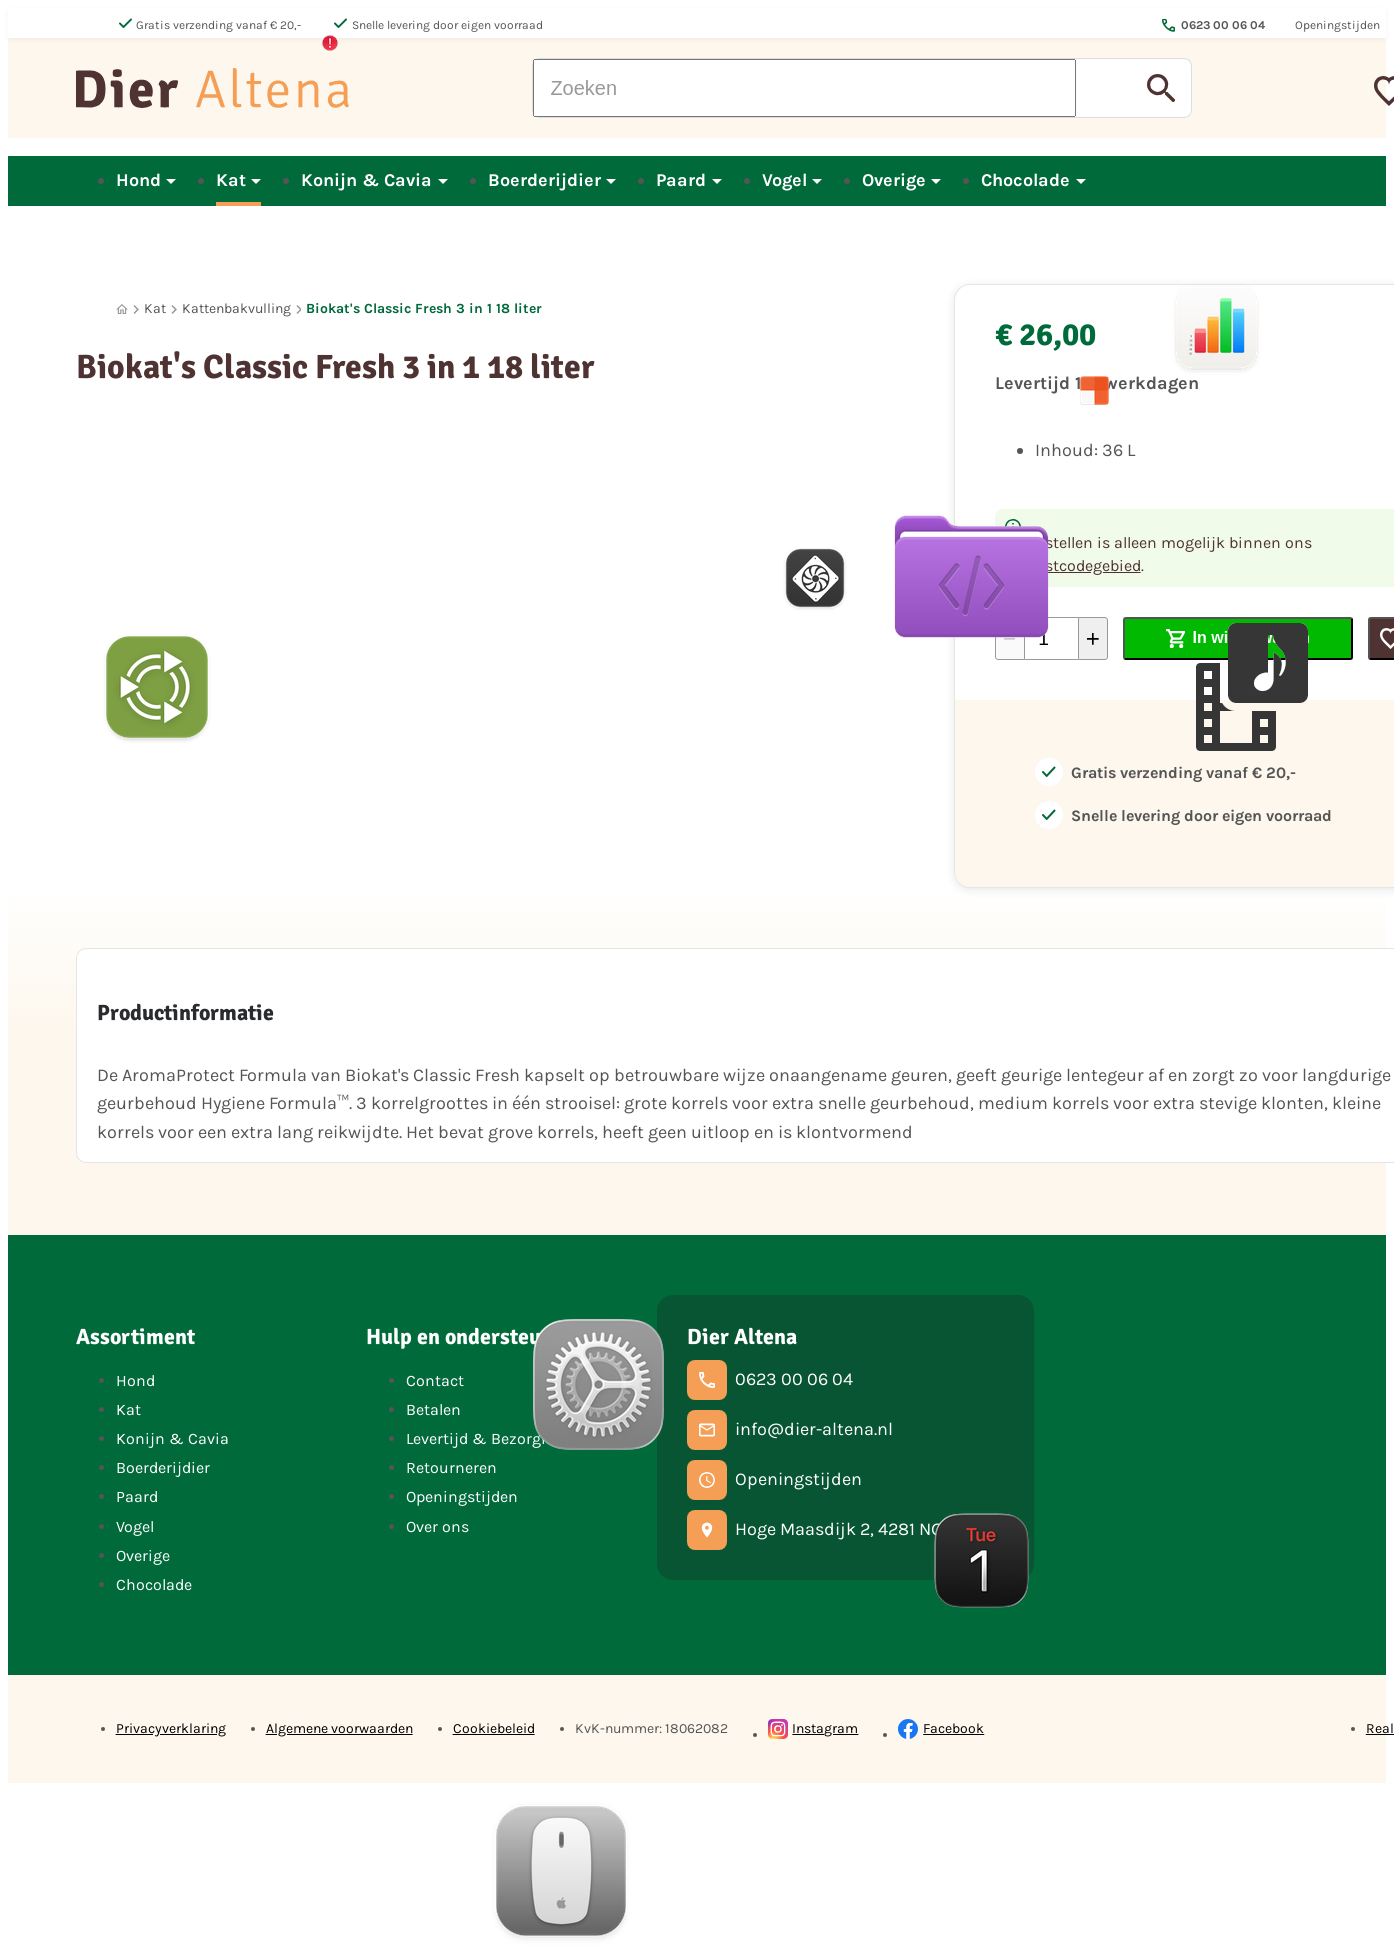 Image resolution: width=1394 pixels, height=1948 pixels. What do you see at coordinates (330, 43) in the screenshot?
I see `indicates an application error or crash` at bounding box center [330, 43].